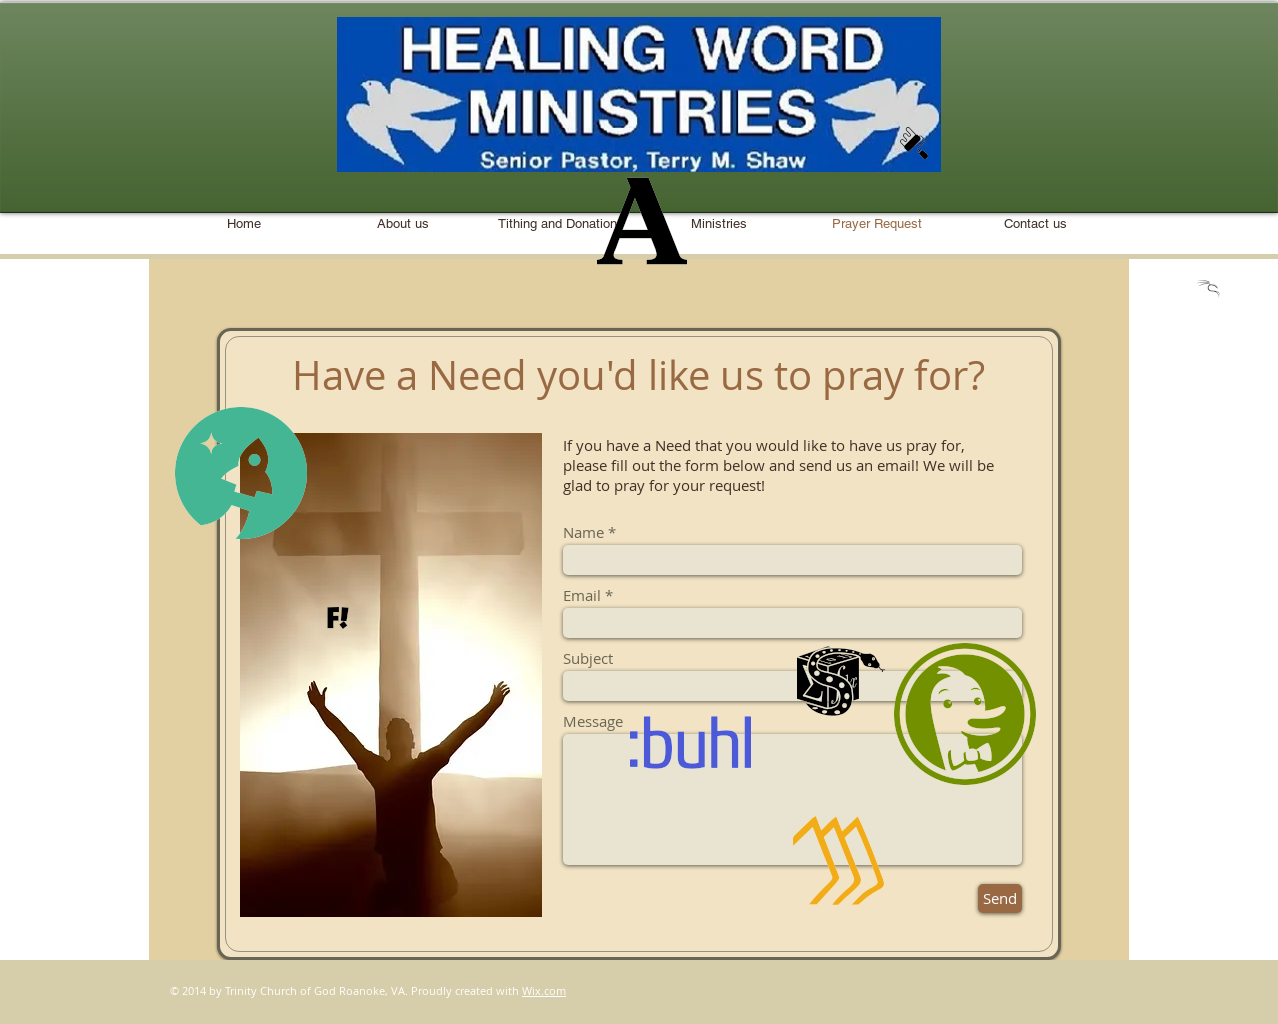  Describe the element at coordinates (914, 143) in the screenshot. I see `renovate dependency automation service` at that location.